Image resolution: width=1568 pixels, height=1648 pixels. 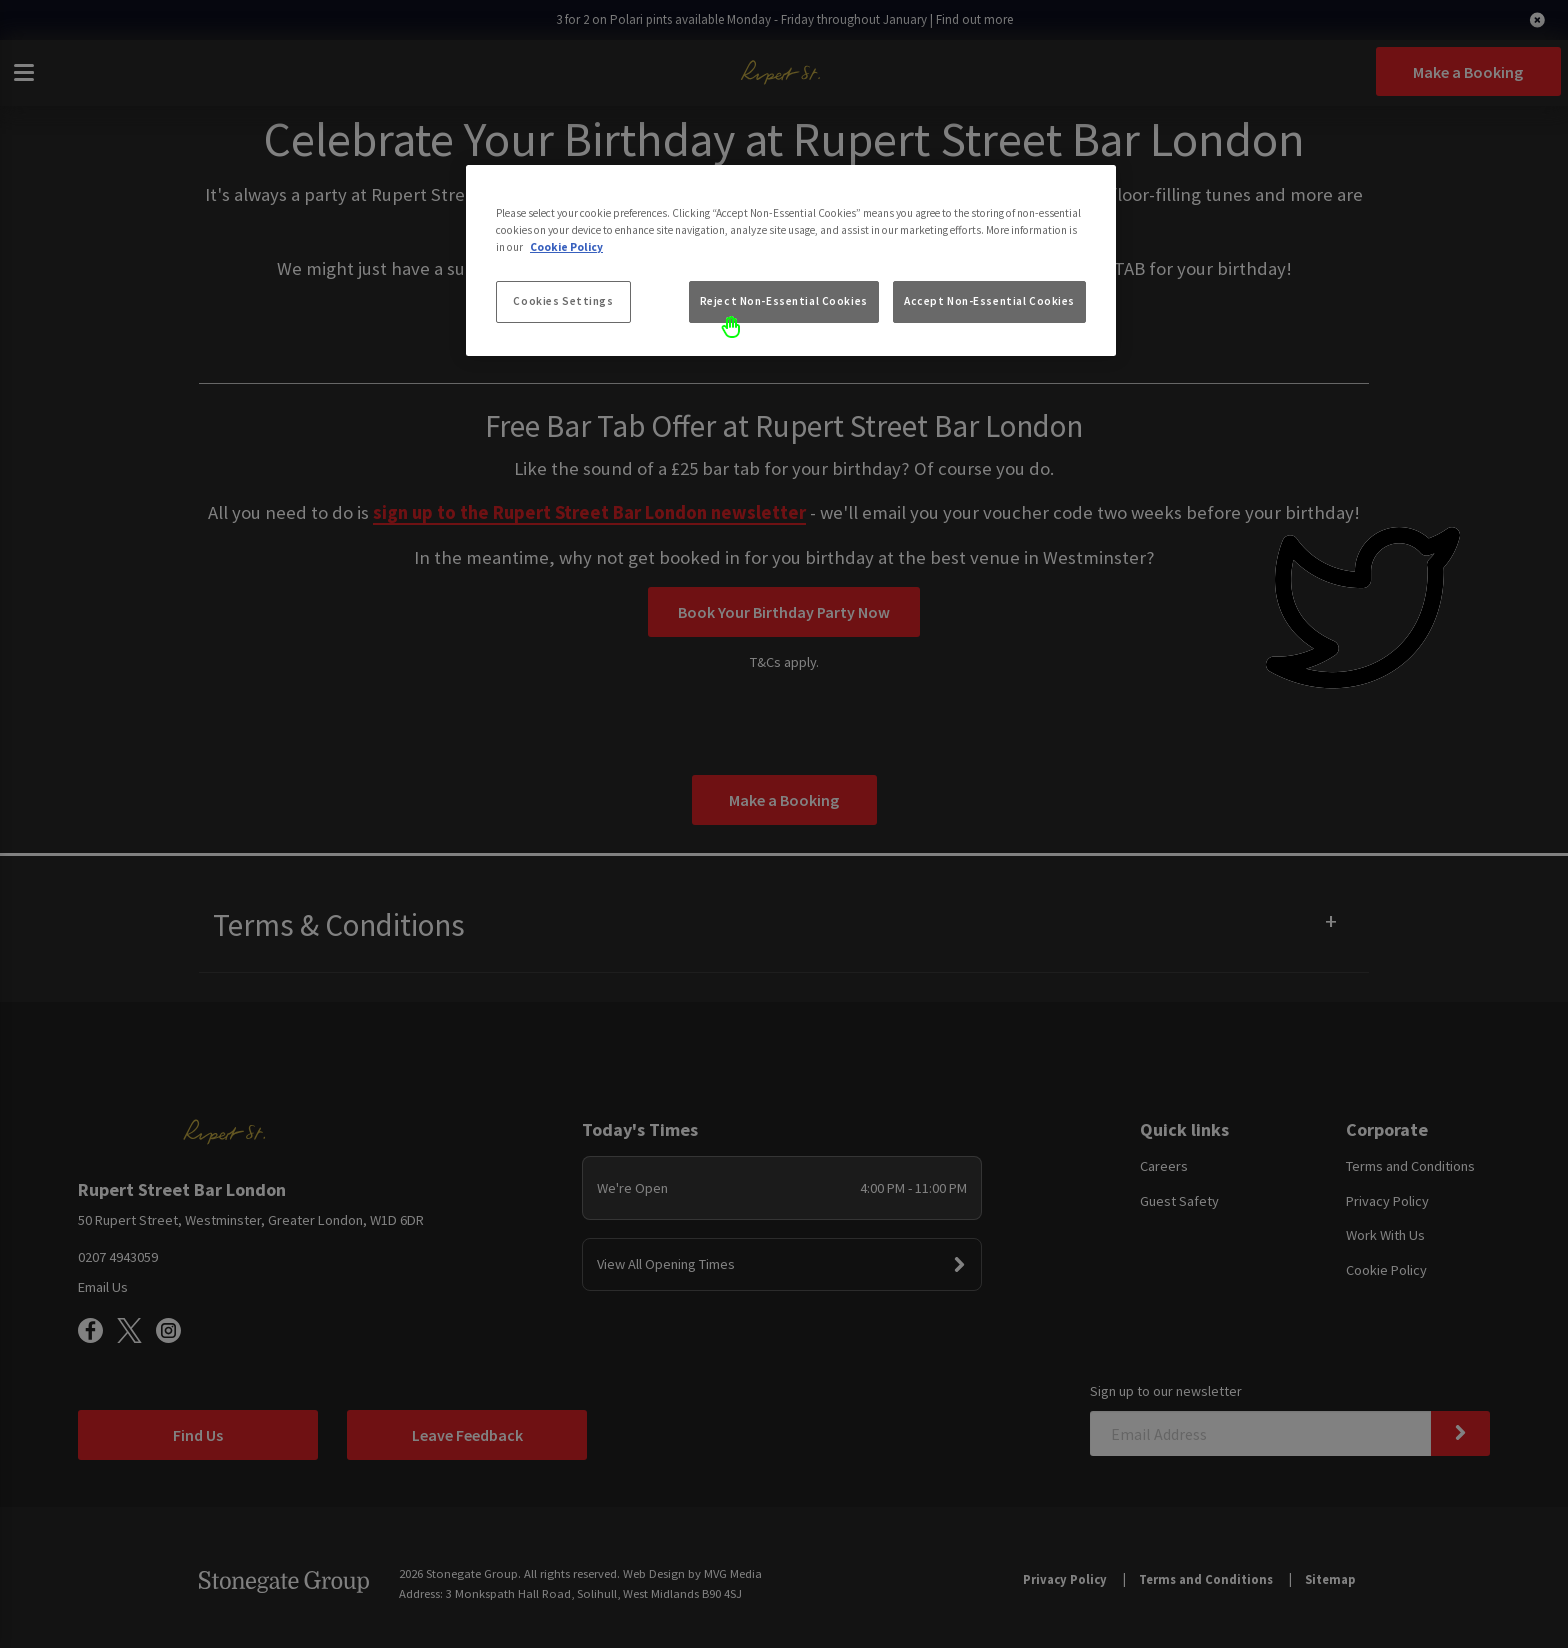 I want to click on open Twitter app or profile, so click(x=1363, y=608).